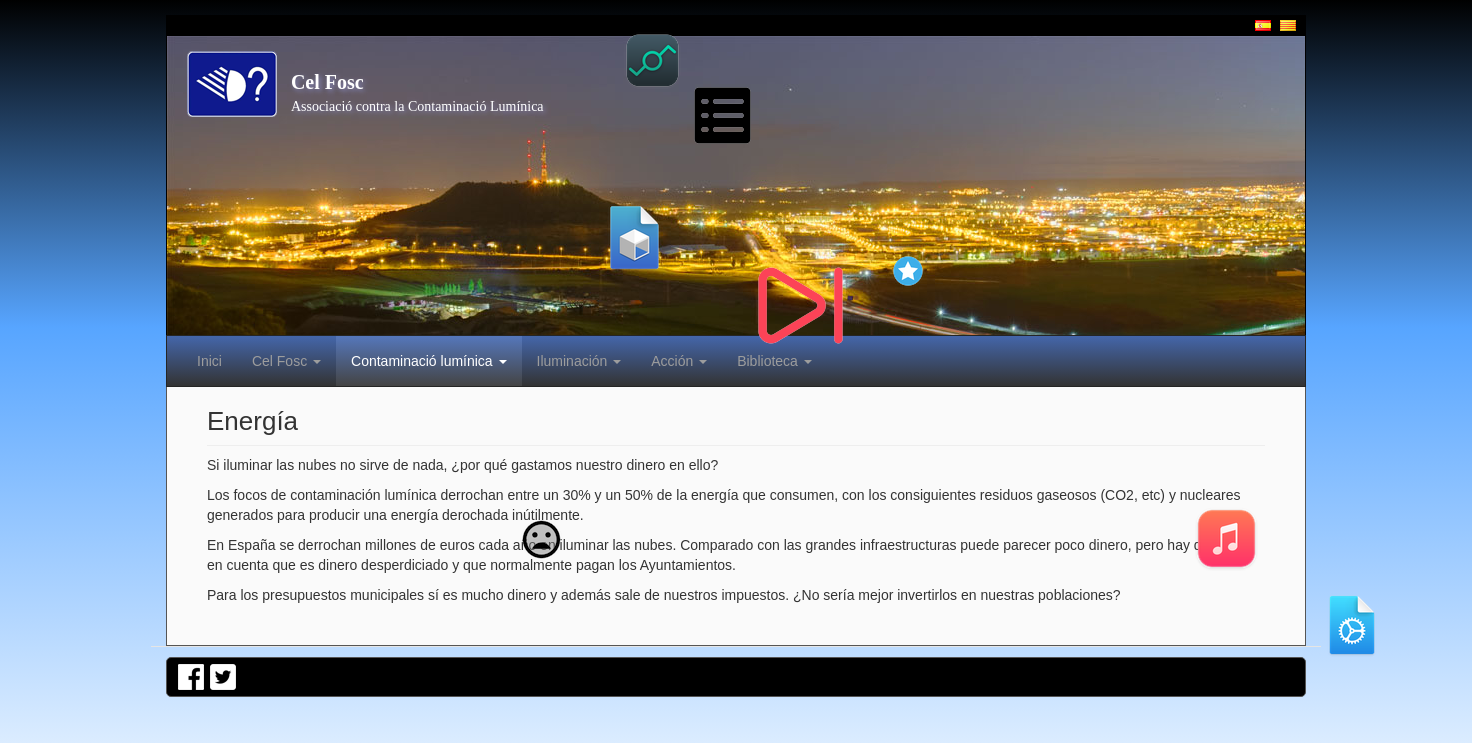  I want to click on skip to the next track or video, so click(800, 305).